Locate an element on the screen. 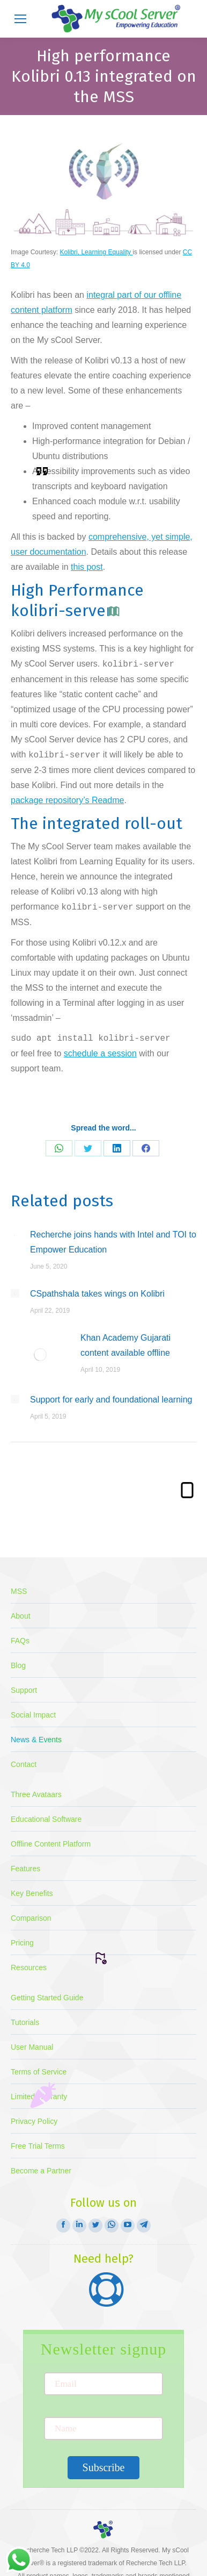 This screenshot has width=207, height=2576. access food or grocery-related features is located at coordinates (42, 2095).